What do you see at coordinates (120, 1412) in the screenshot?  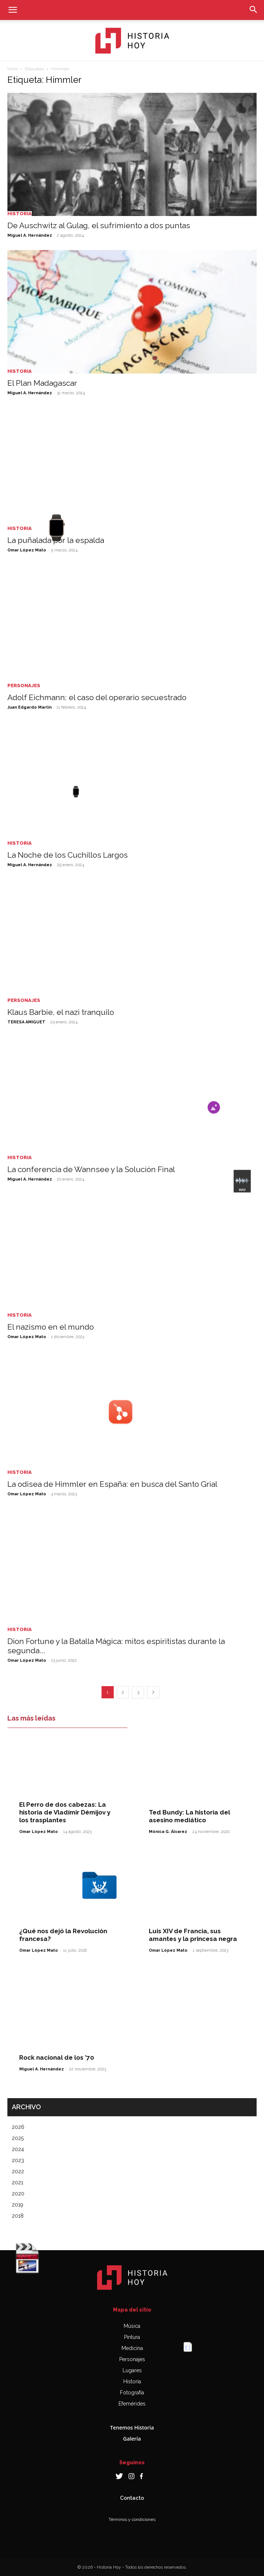 I see `configure git version control settings` at bounding box center [120, 1412].